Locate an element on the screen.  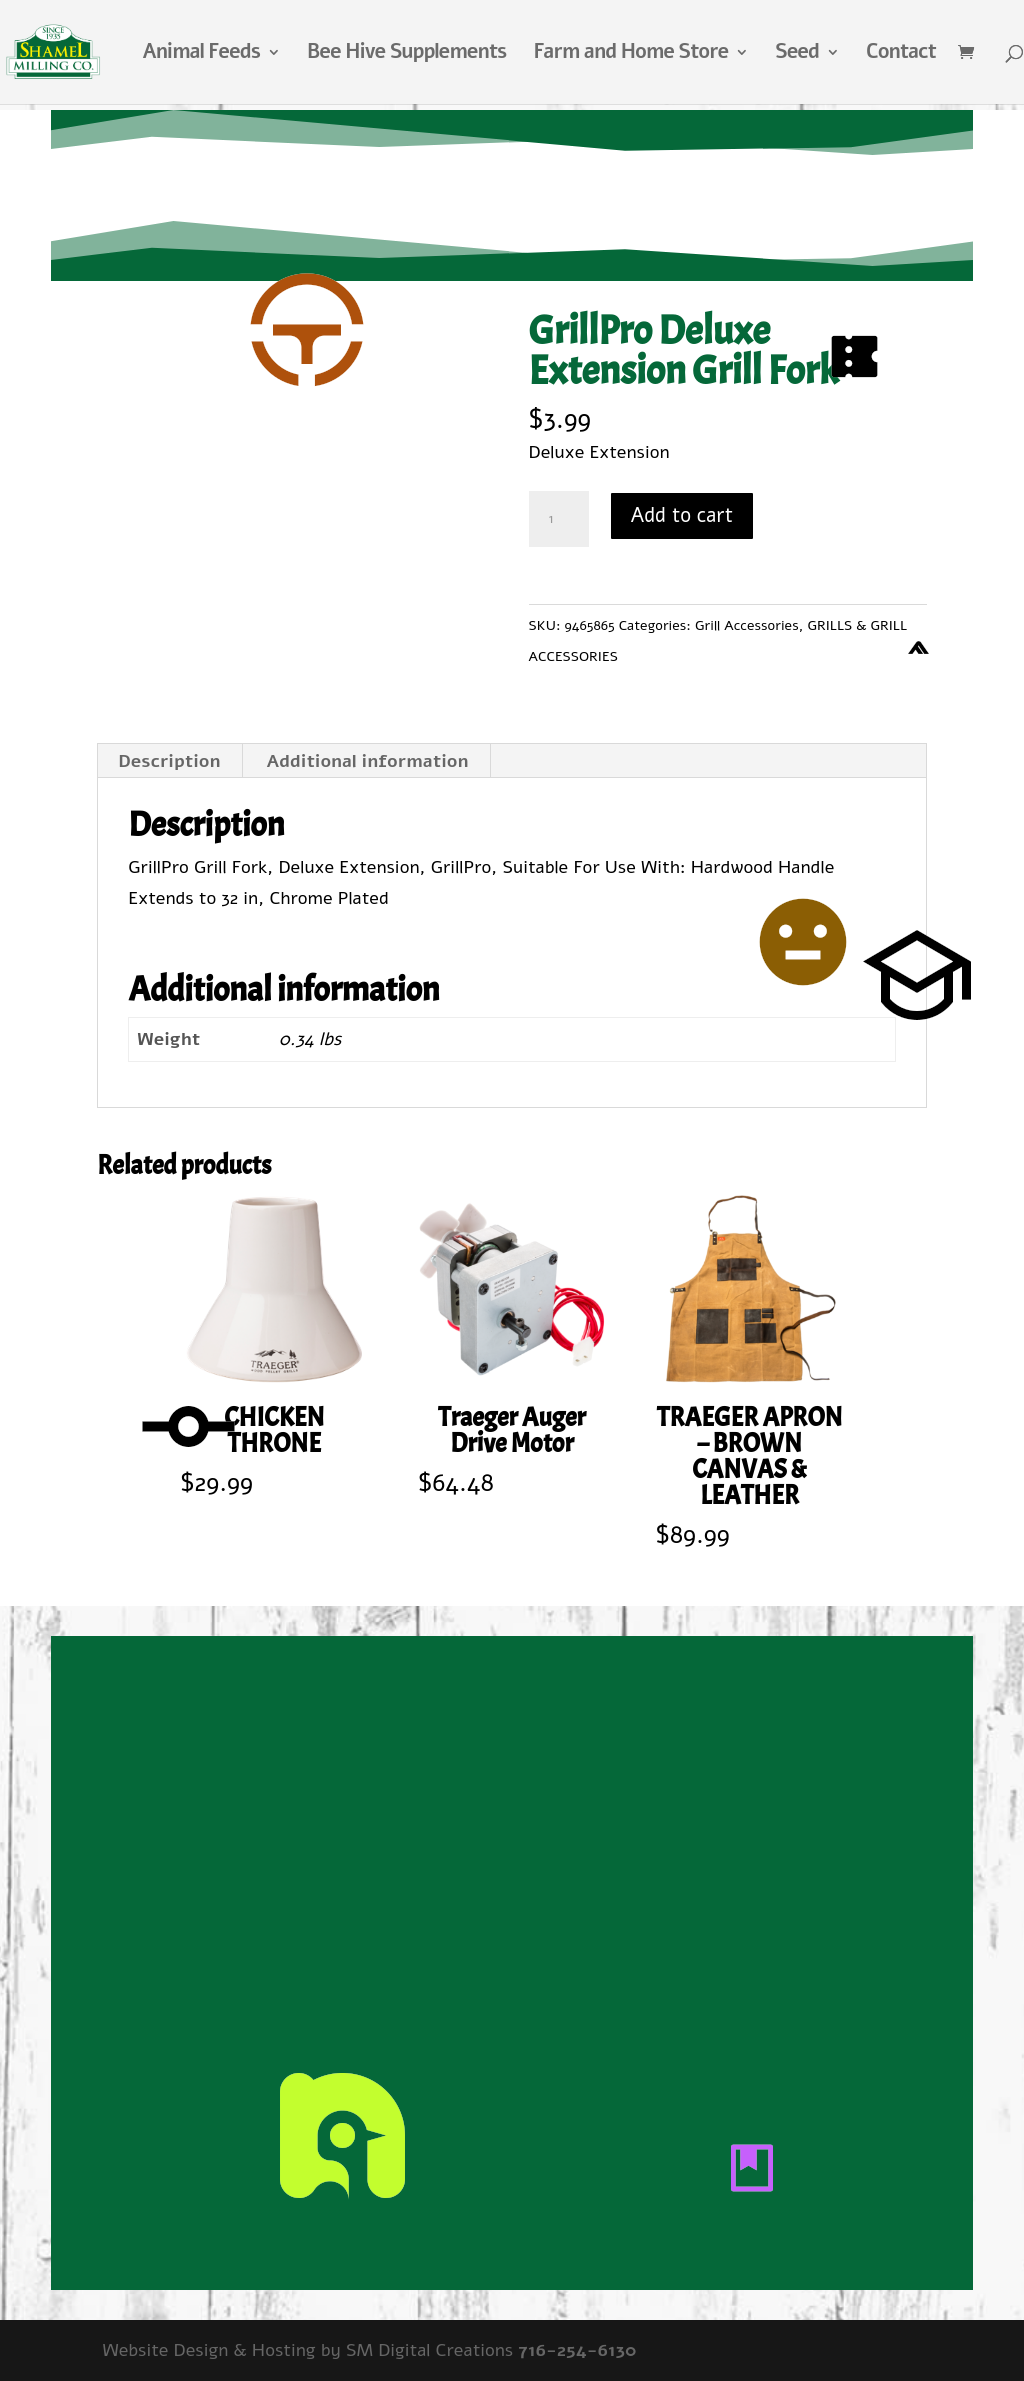
access education or learning section is located at coordinates (917, 975).